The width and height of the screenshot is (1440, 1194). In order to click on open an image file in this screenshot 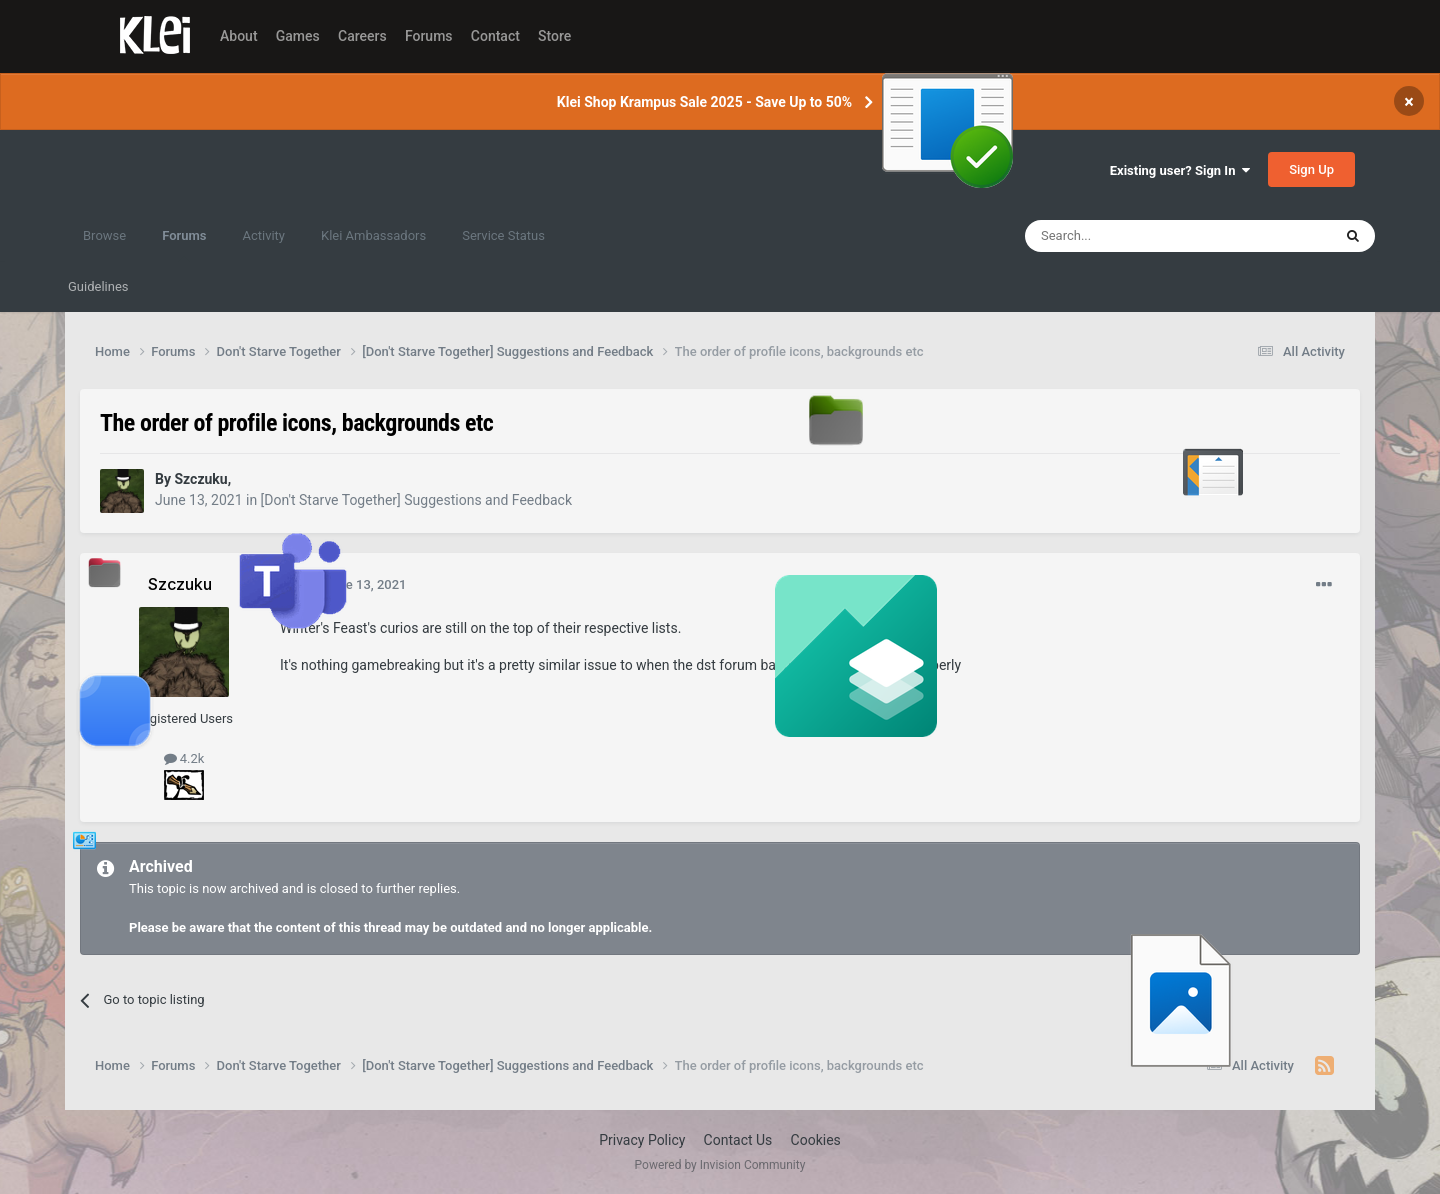, I will do `click(1180, 1000)`.